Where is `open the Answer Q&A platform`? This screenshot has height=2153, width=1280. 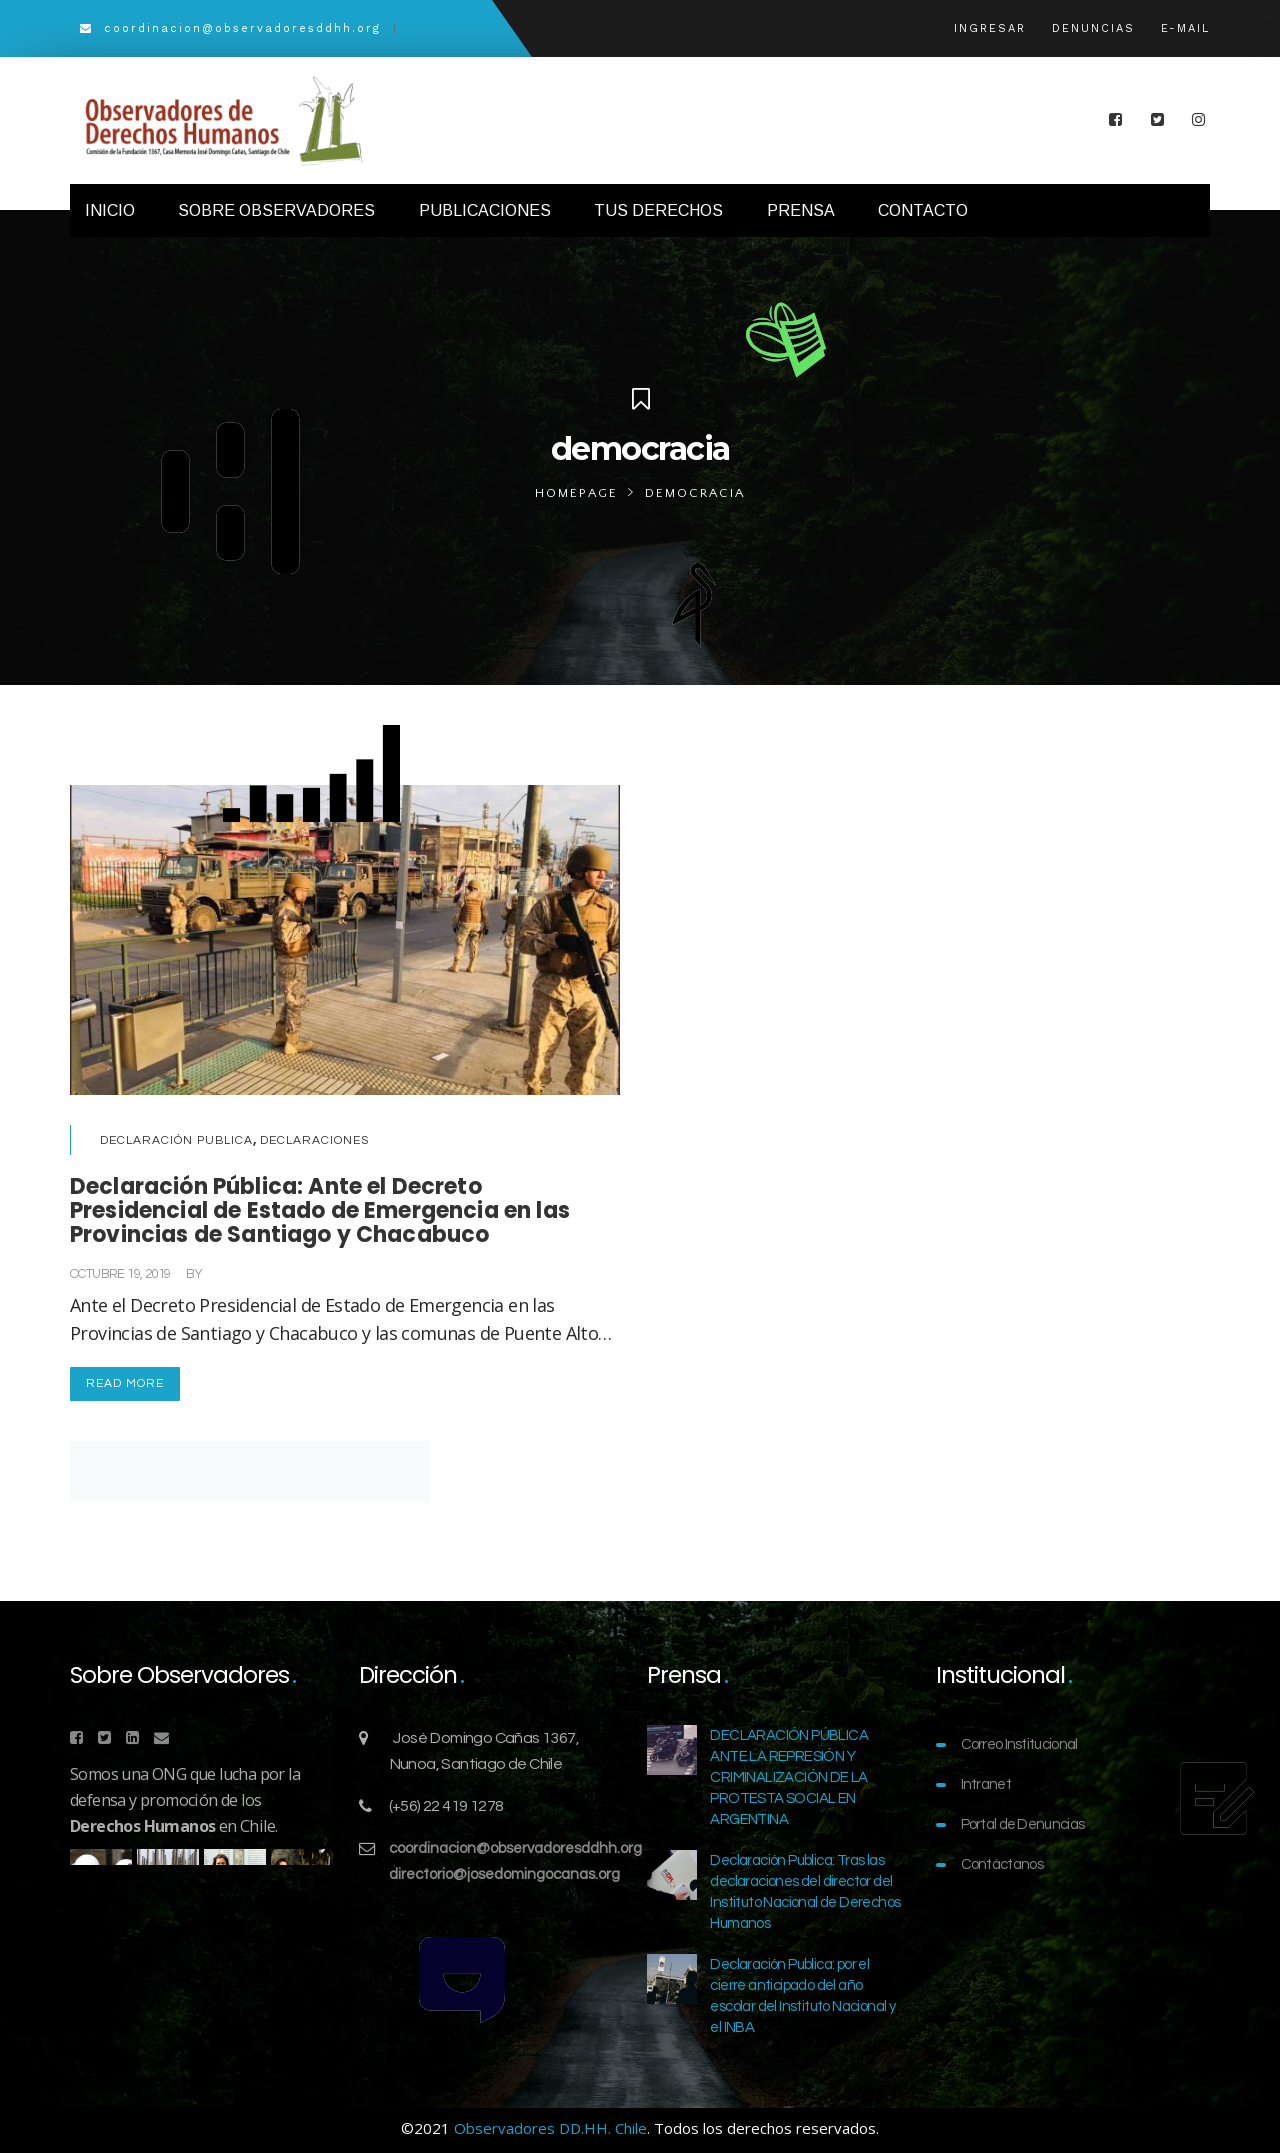 open the Answer Q&A platform is located at coordinates (462, 1980).